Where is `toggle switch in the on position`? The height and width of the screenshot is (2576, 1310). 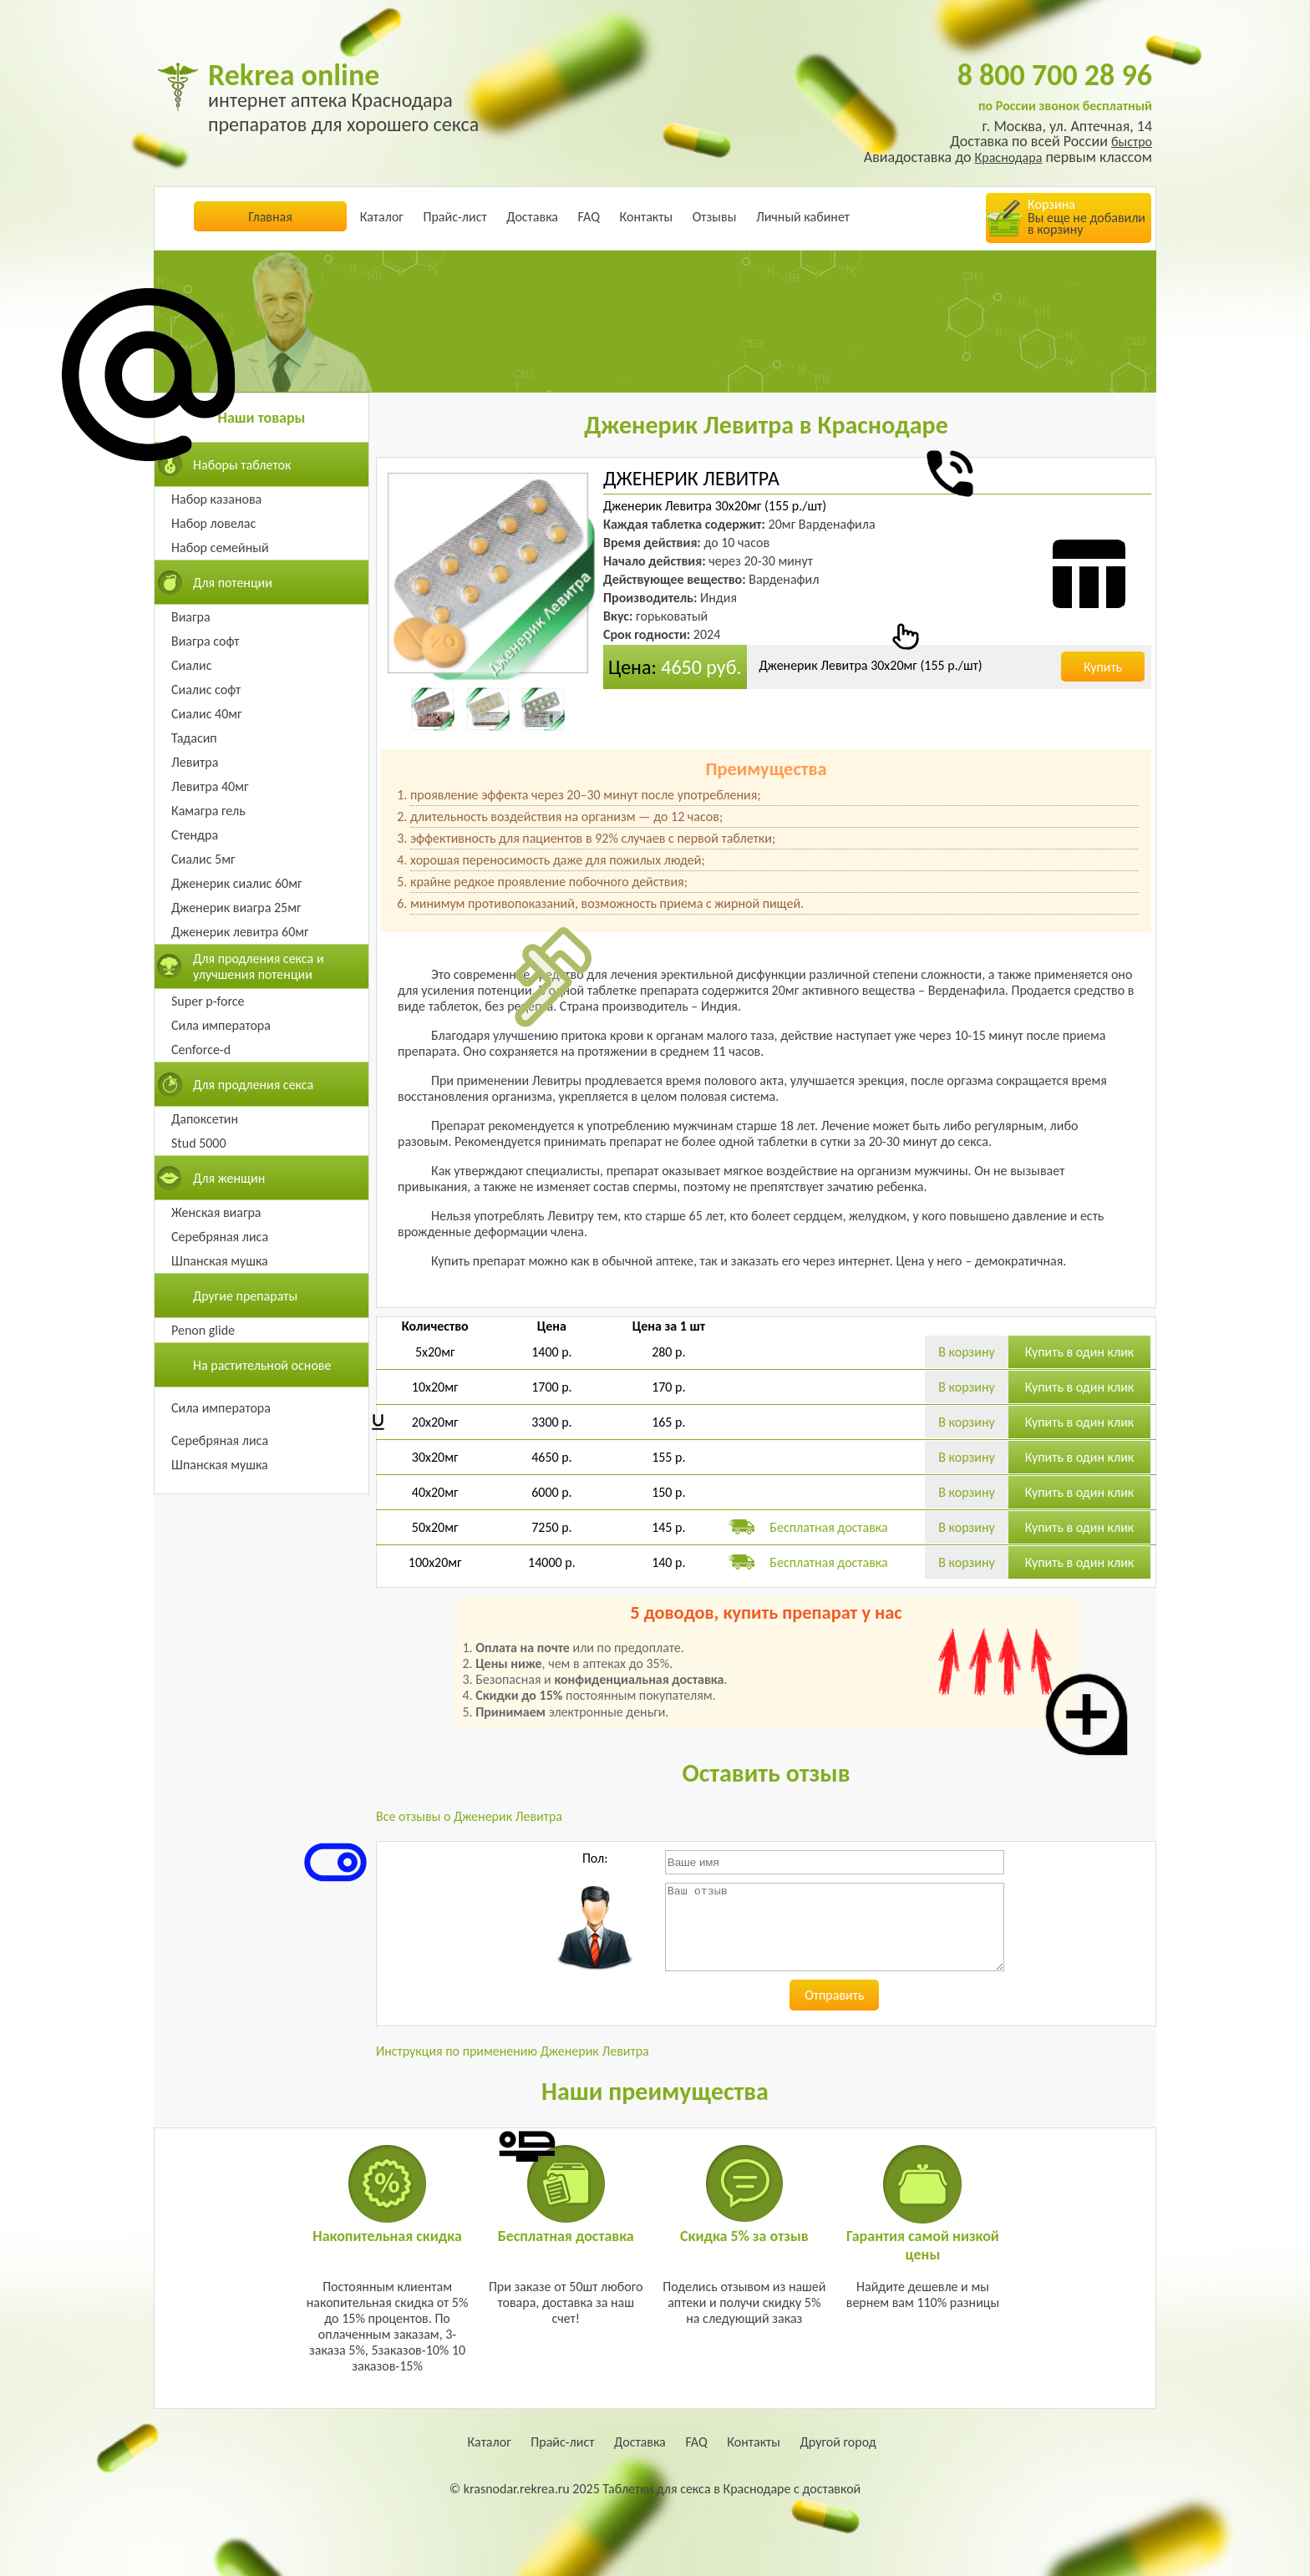 toggle switch in the on position is located at coordinates (335, 1862).